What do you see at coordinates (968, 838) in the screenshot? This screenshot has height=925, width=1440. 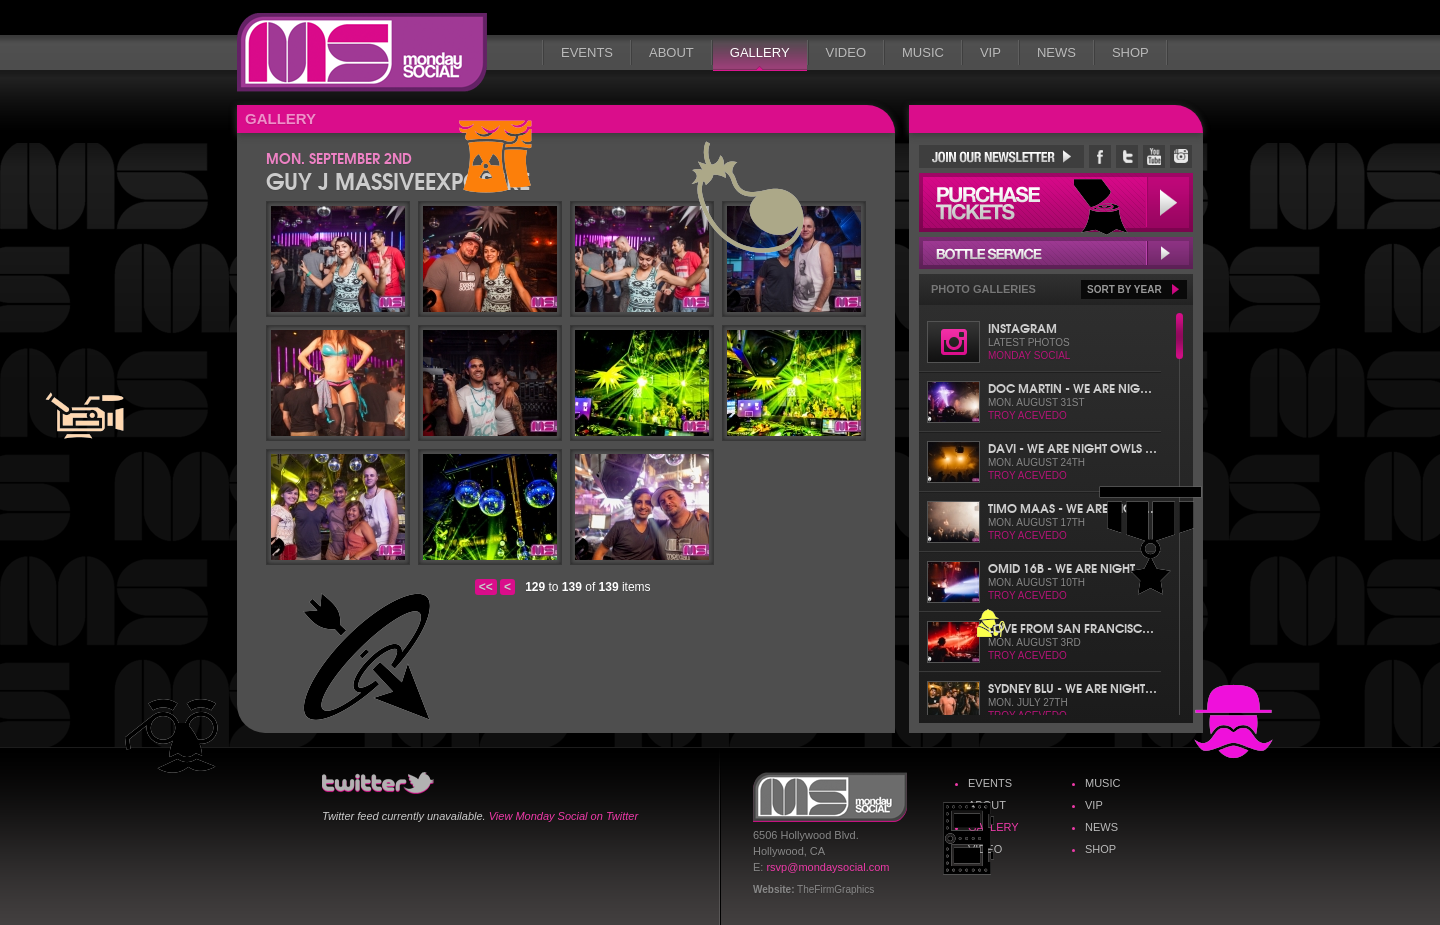 I see `access door or entrance settings in a game` at bounding box center [968, 838].